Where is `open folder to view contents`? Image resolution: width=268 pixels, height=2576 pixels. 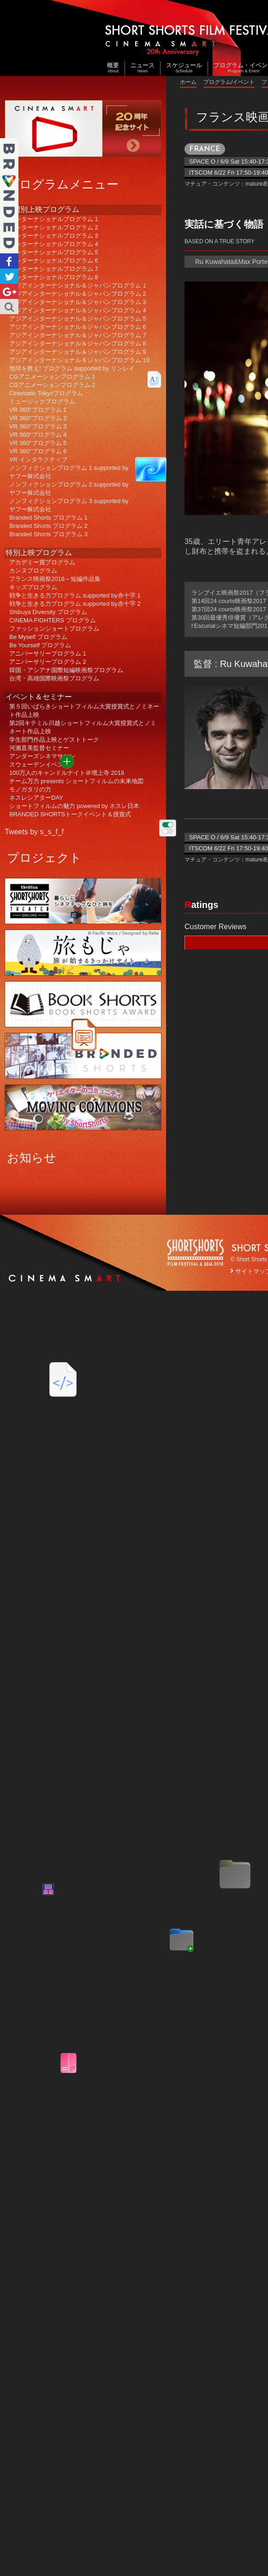
open folder to view contents is located at coordinates (235, 1874).